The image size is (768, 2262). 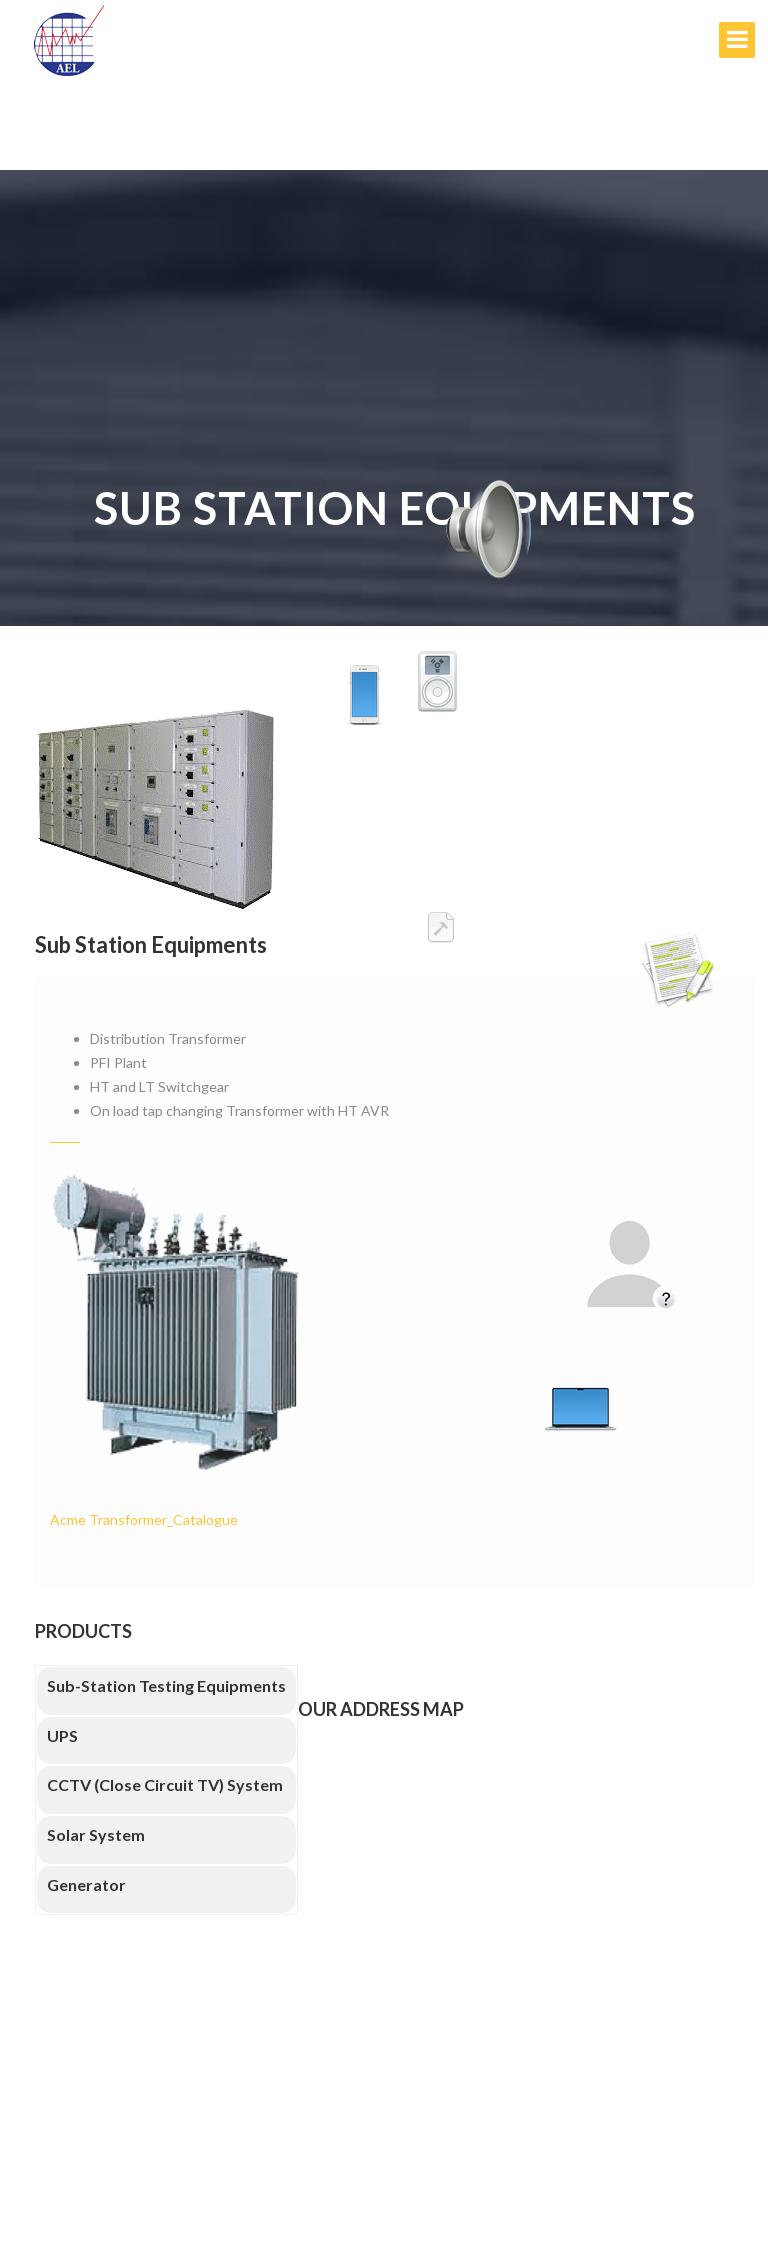 I want to click on indicates audio is set to low volume, so click(x=495, y=529).